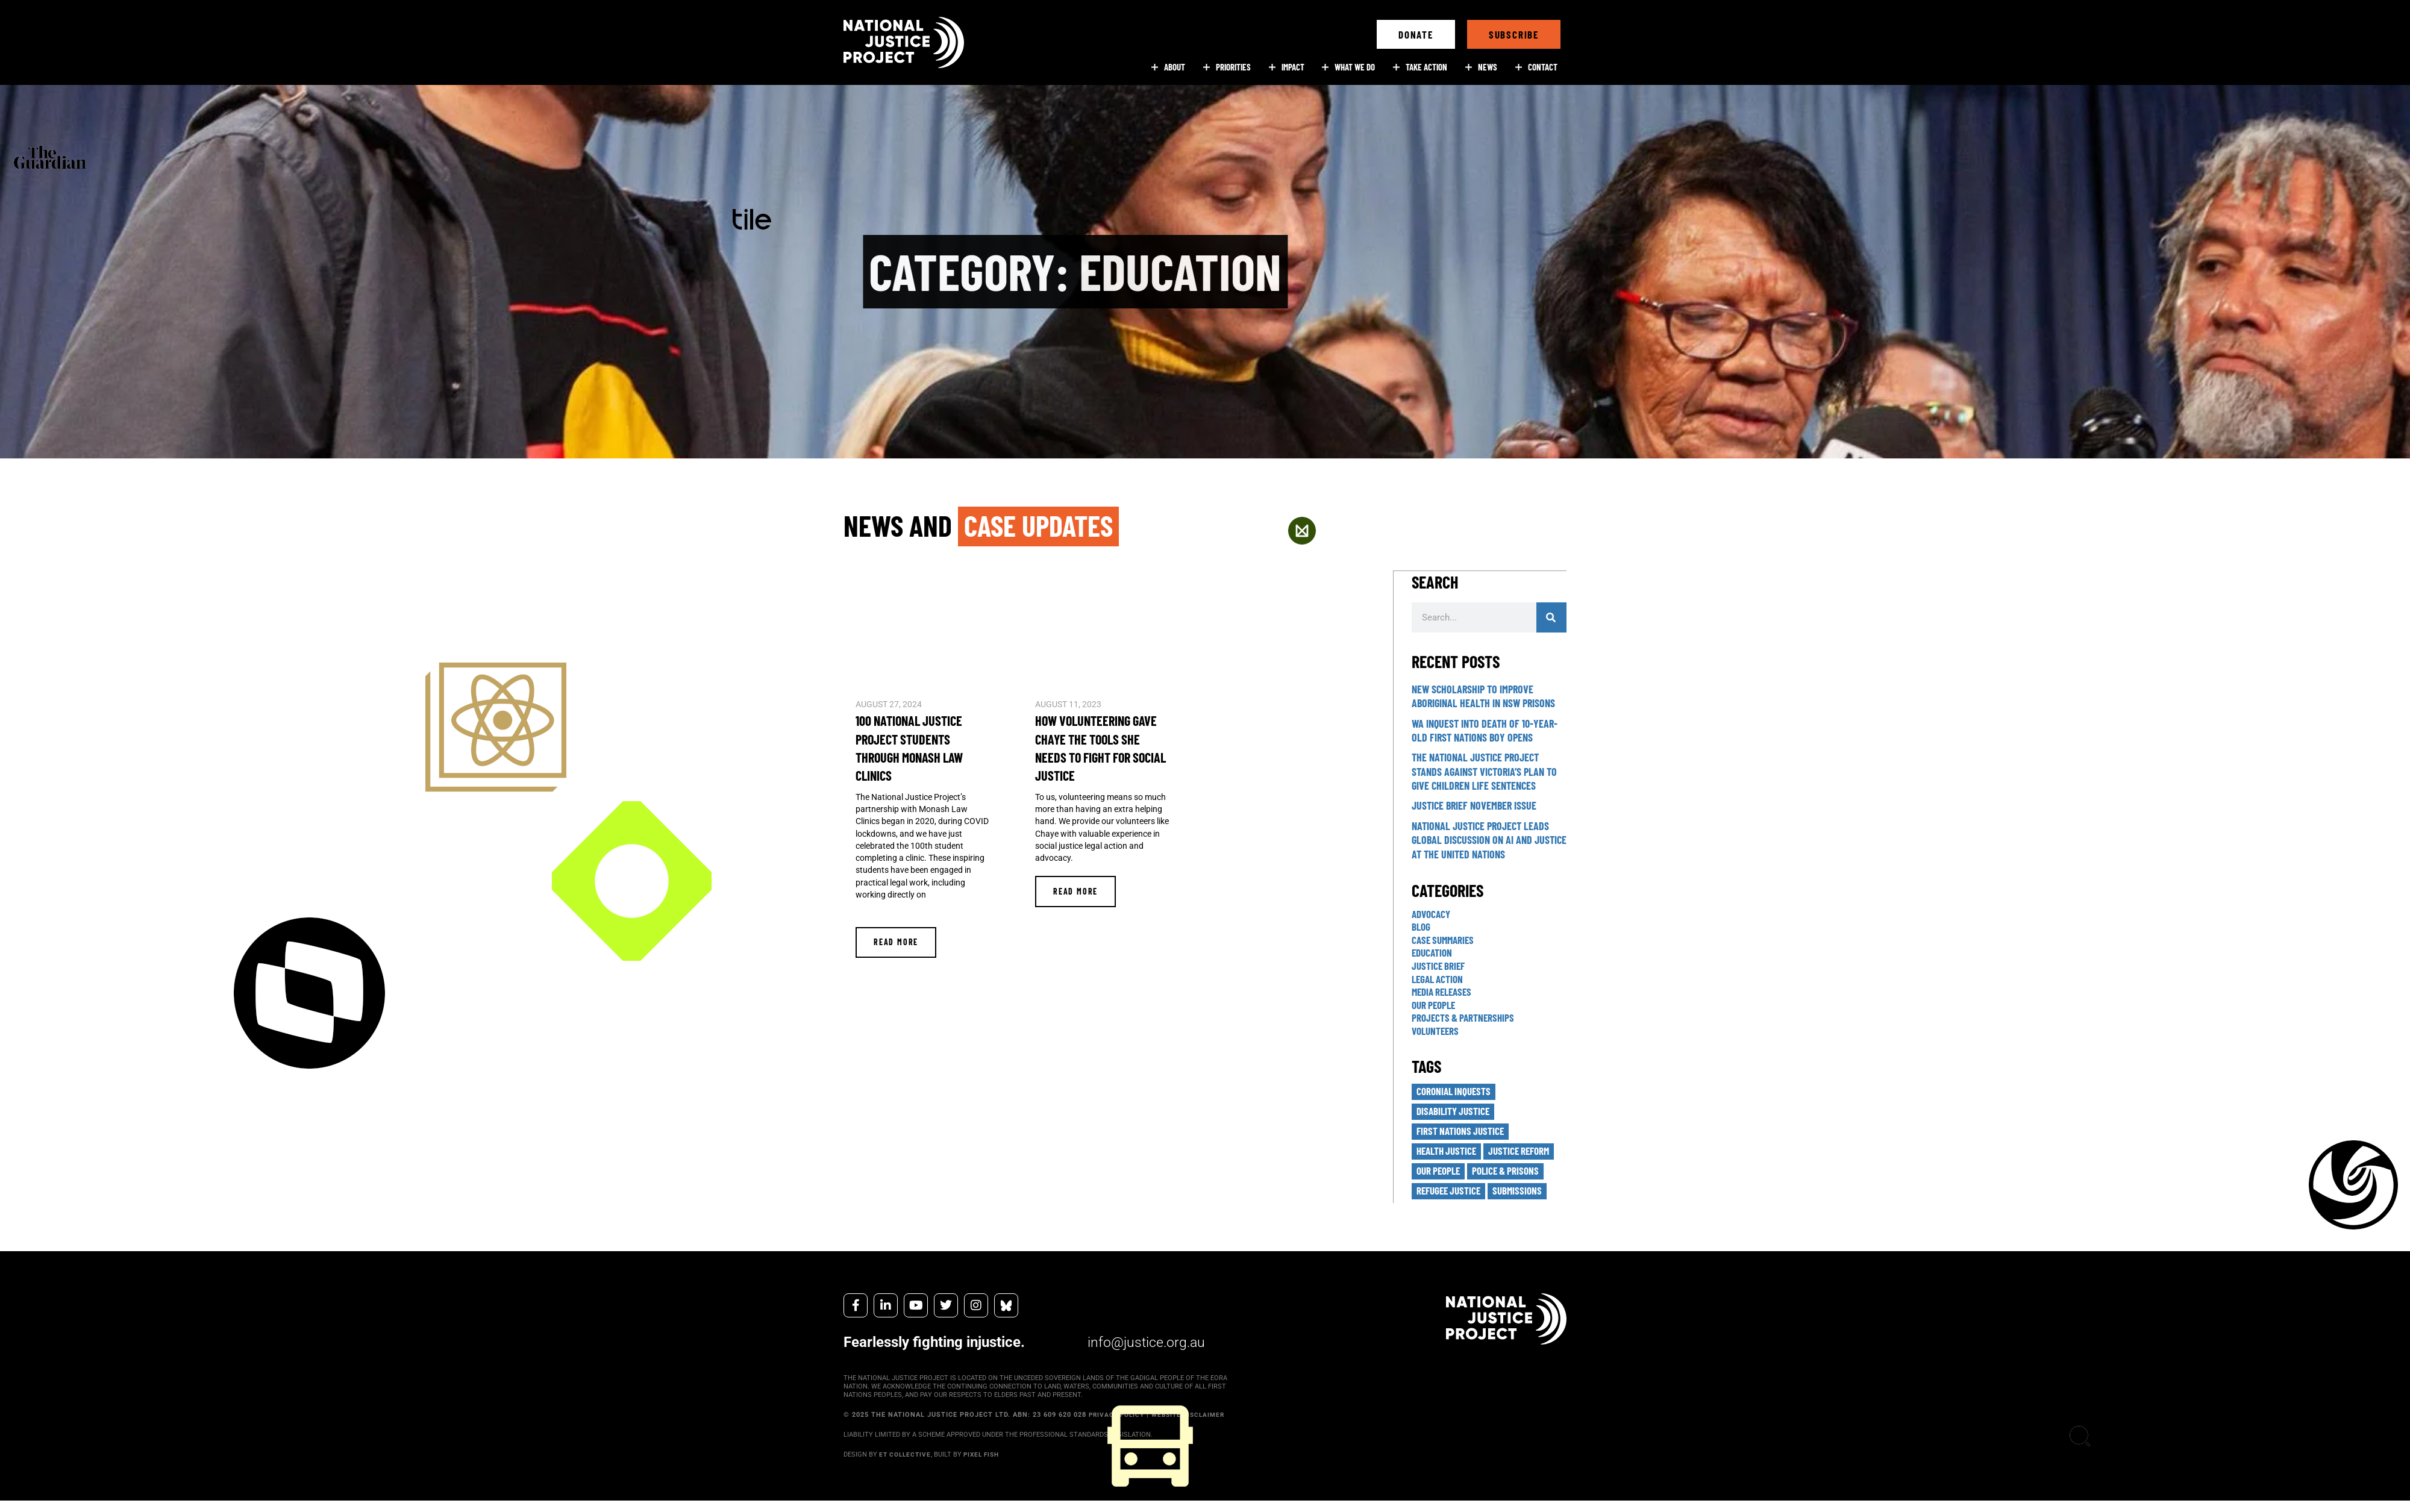 This screenshot has width=2410, height=1512. Describe the element at coordinates (2080, 1436) in the screenshot. I see `search for content or items` at that location.